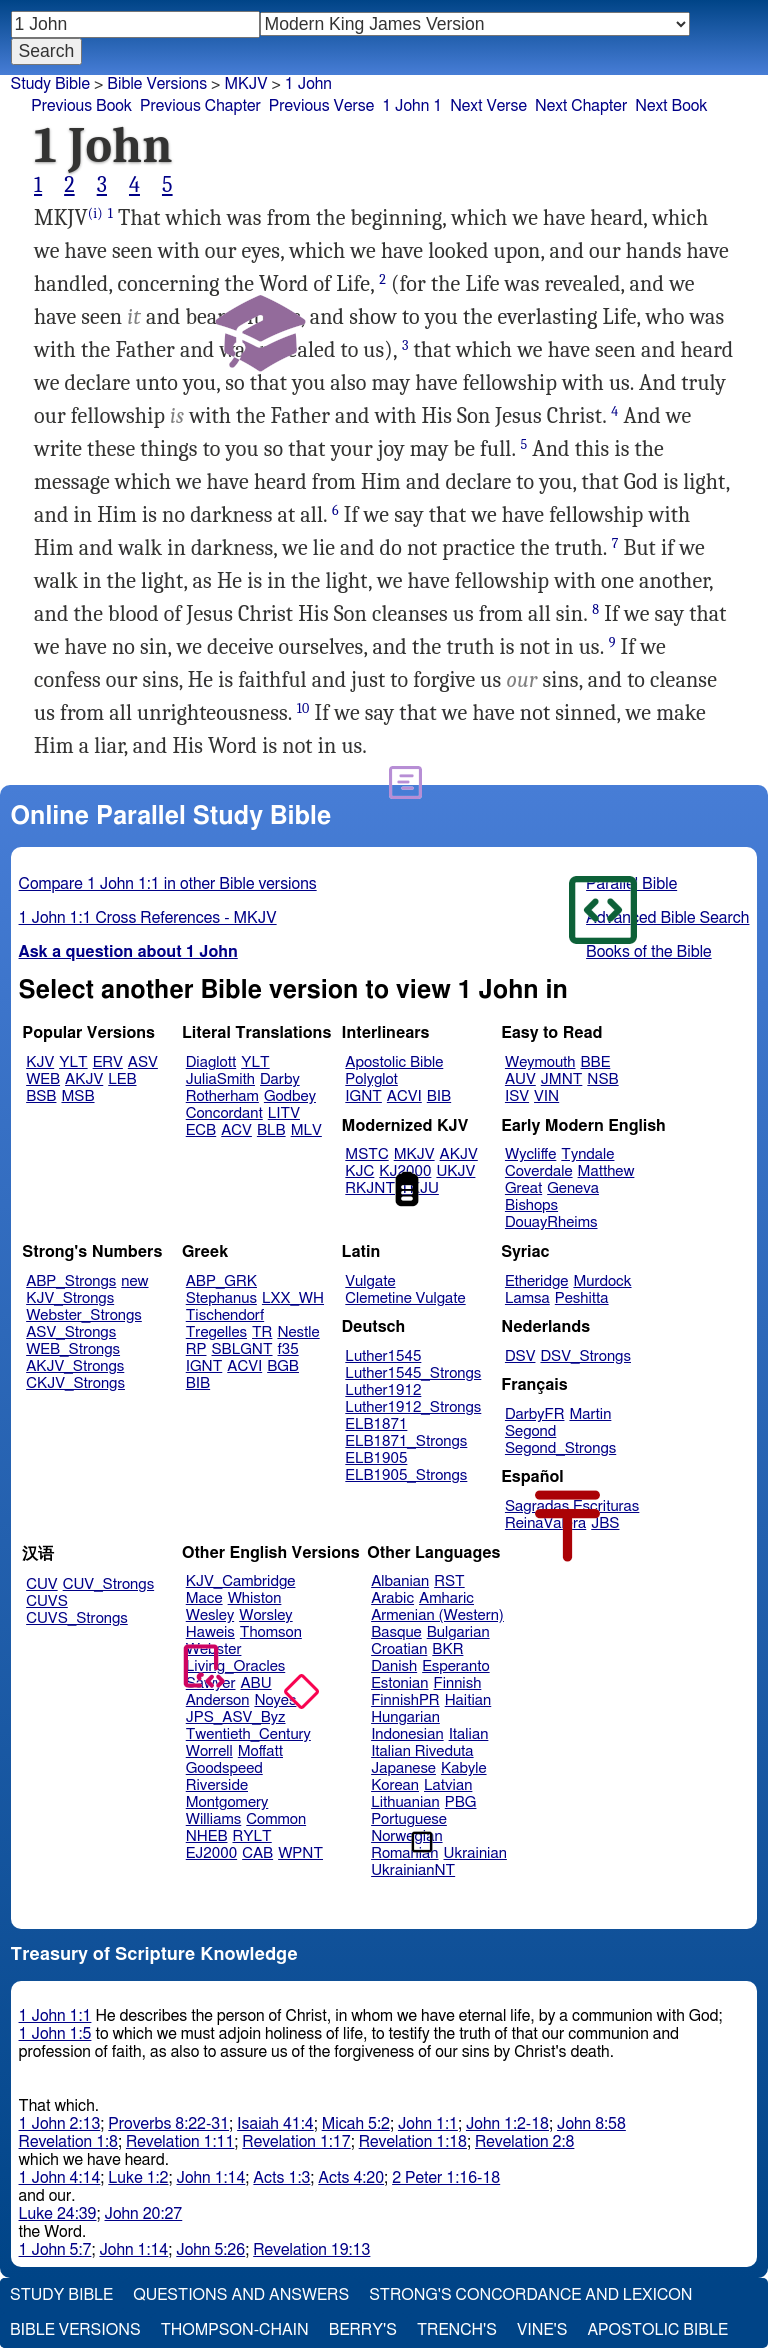 The height and width of the screenshot is (2348, 768). Describe the element at coordinates (422, 1842) in the screenshot. I see `stop media playback` at that location.